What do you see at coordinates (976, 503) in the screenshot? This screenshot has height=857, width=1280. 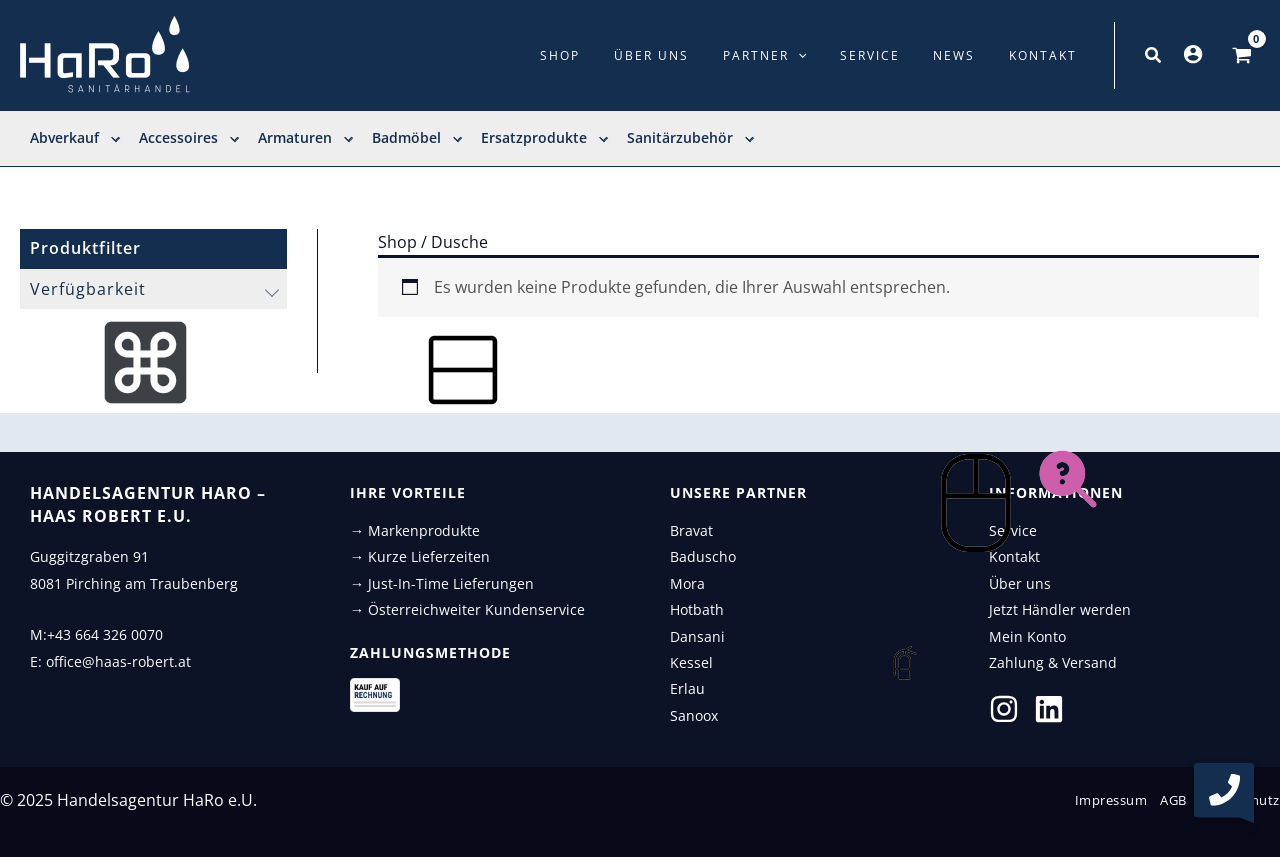 I see `adjust mouse or pointer settings` at bounding box center [976, 503].